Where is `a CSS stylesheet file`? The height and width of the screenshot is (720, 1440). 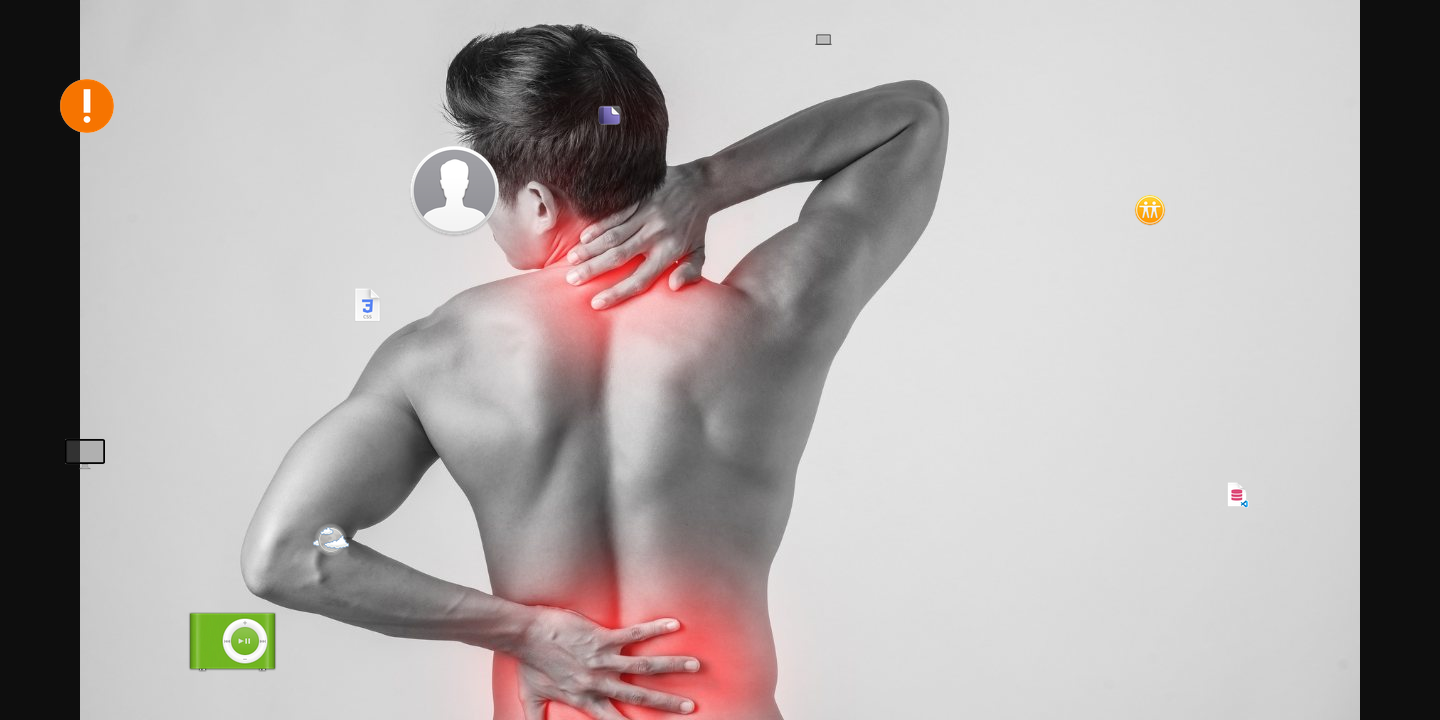 a CSS stylesheet file is located at coordinates (367, 305).